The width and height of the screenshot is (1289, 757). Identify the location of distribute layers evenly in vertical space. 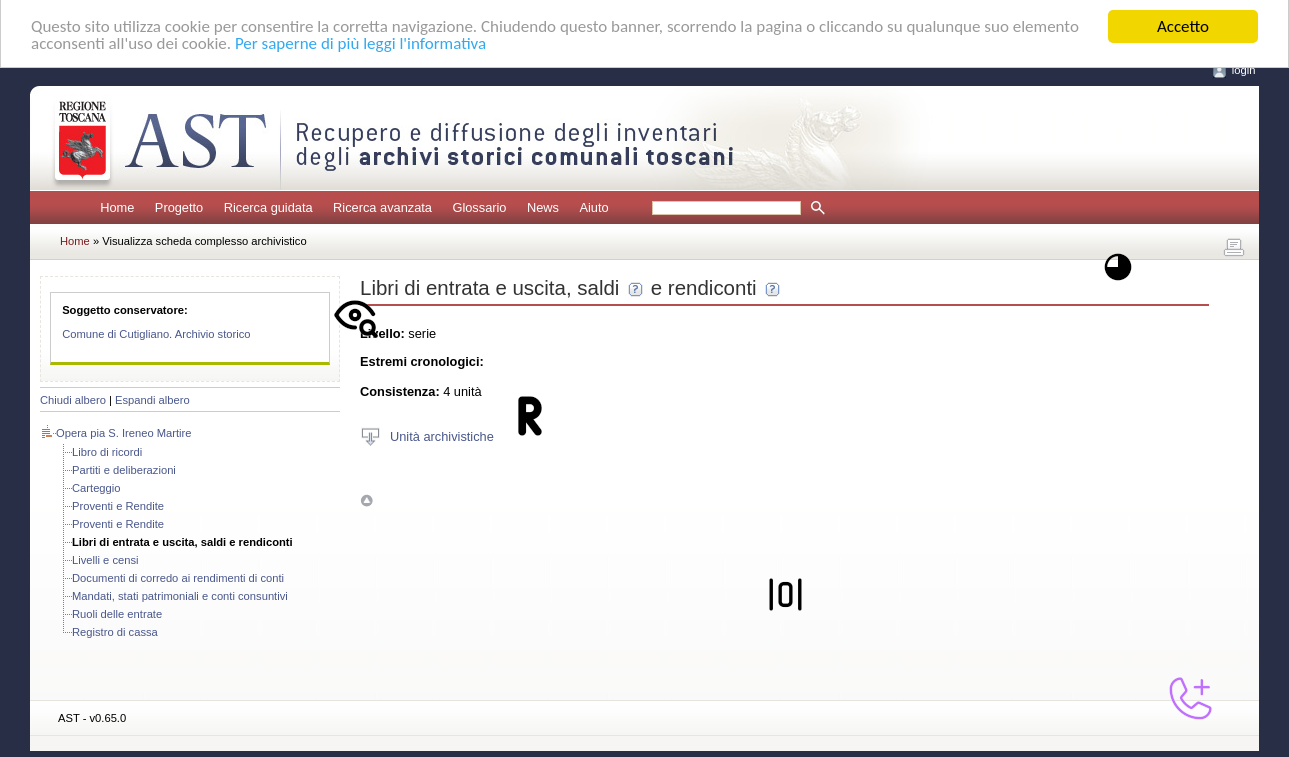
(785, 594).